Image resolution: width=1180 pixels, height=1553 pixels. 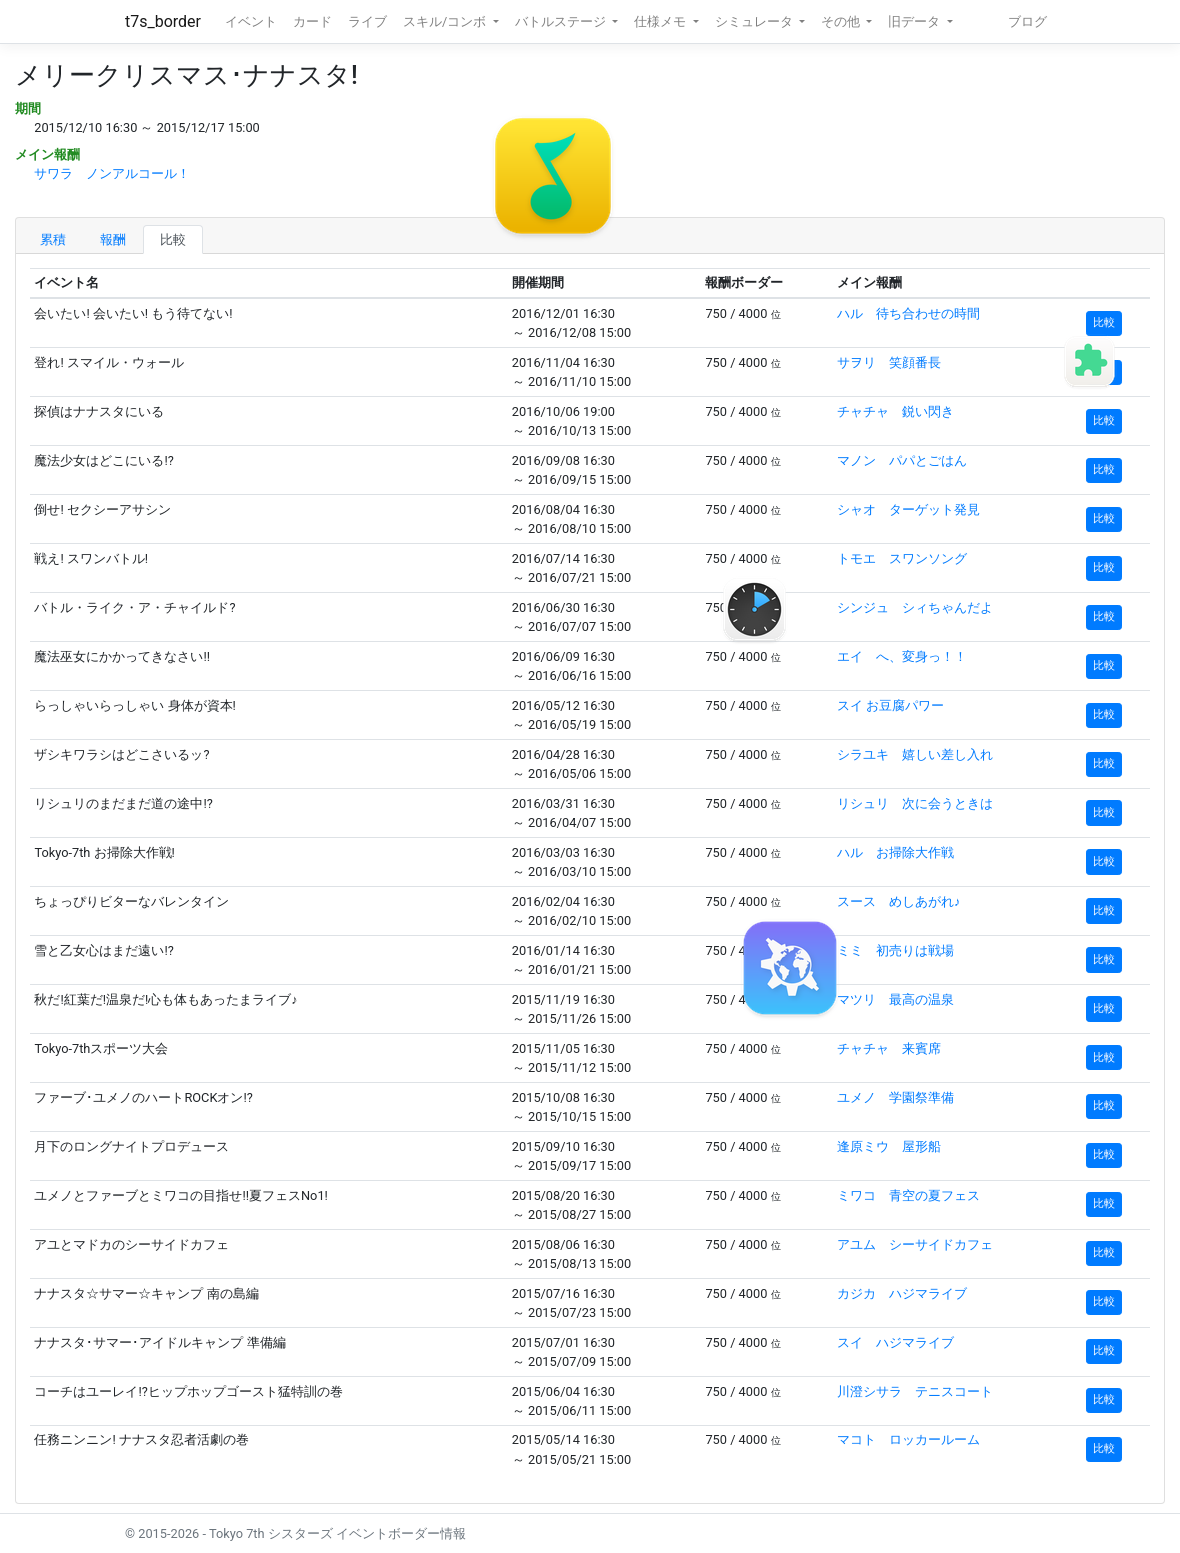 I want to click on open QQ Music app, so click(x=553, y=176).